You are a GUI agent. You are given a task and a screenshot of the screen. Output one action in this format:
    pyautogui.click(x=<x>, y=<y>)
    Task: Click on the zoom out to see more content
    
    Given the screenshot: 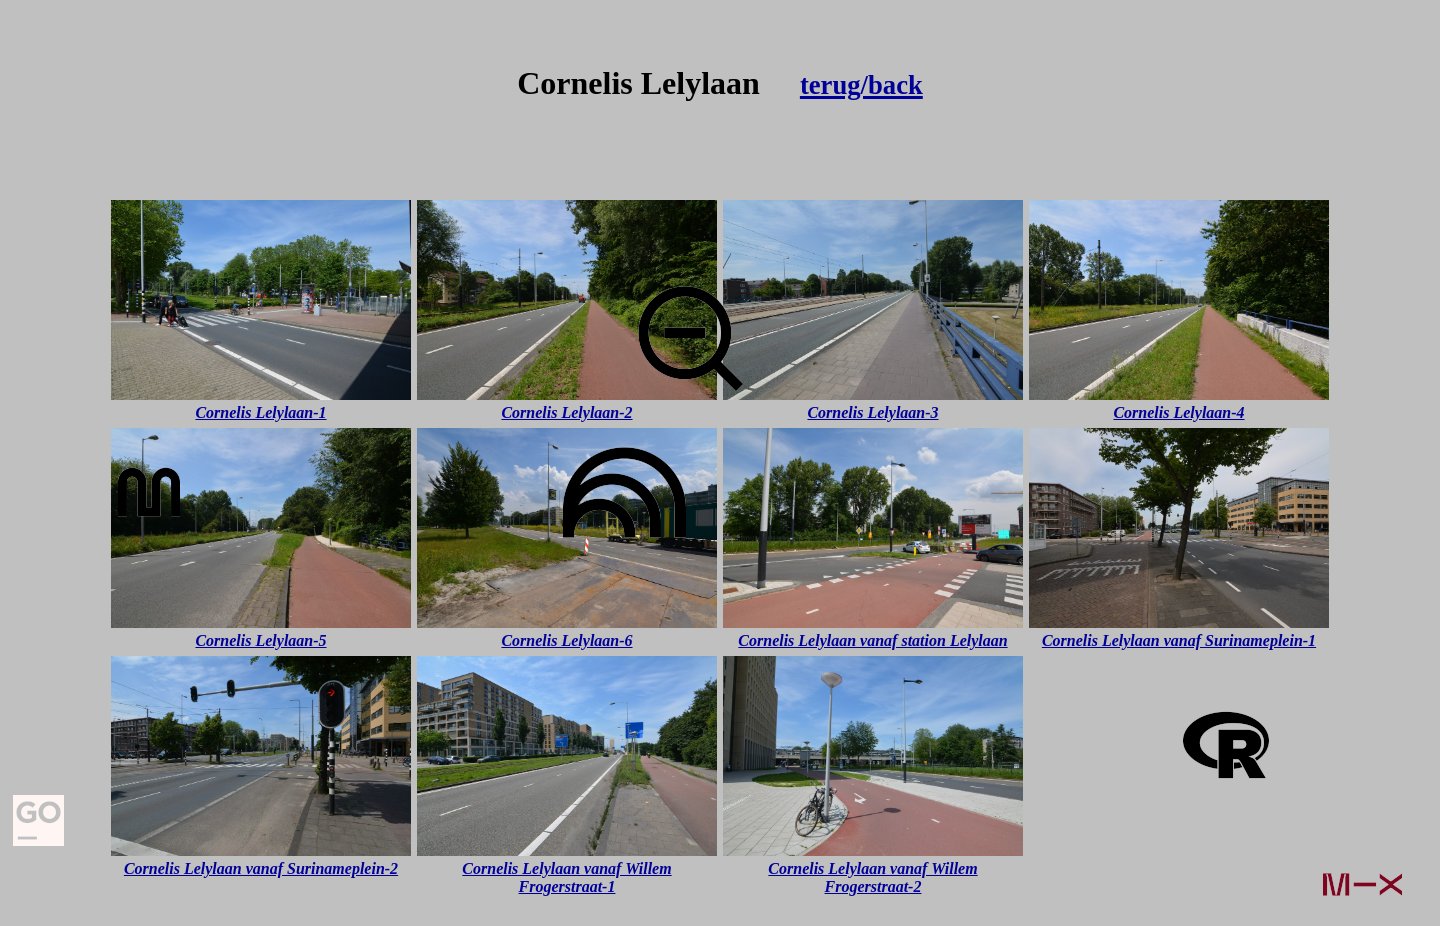 What is the action you would take?
    pyautogui.click(x=690, y=338)
    